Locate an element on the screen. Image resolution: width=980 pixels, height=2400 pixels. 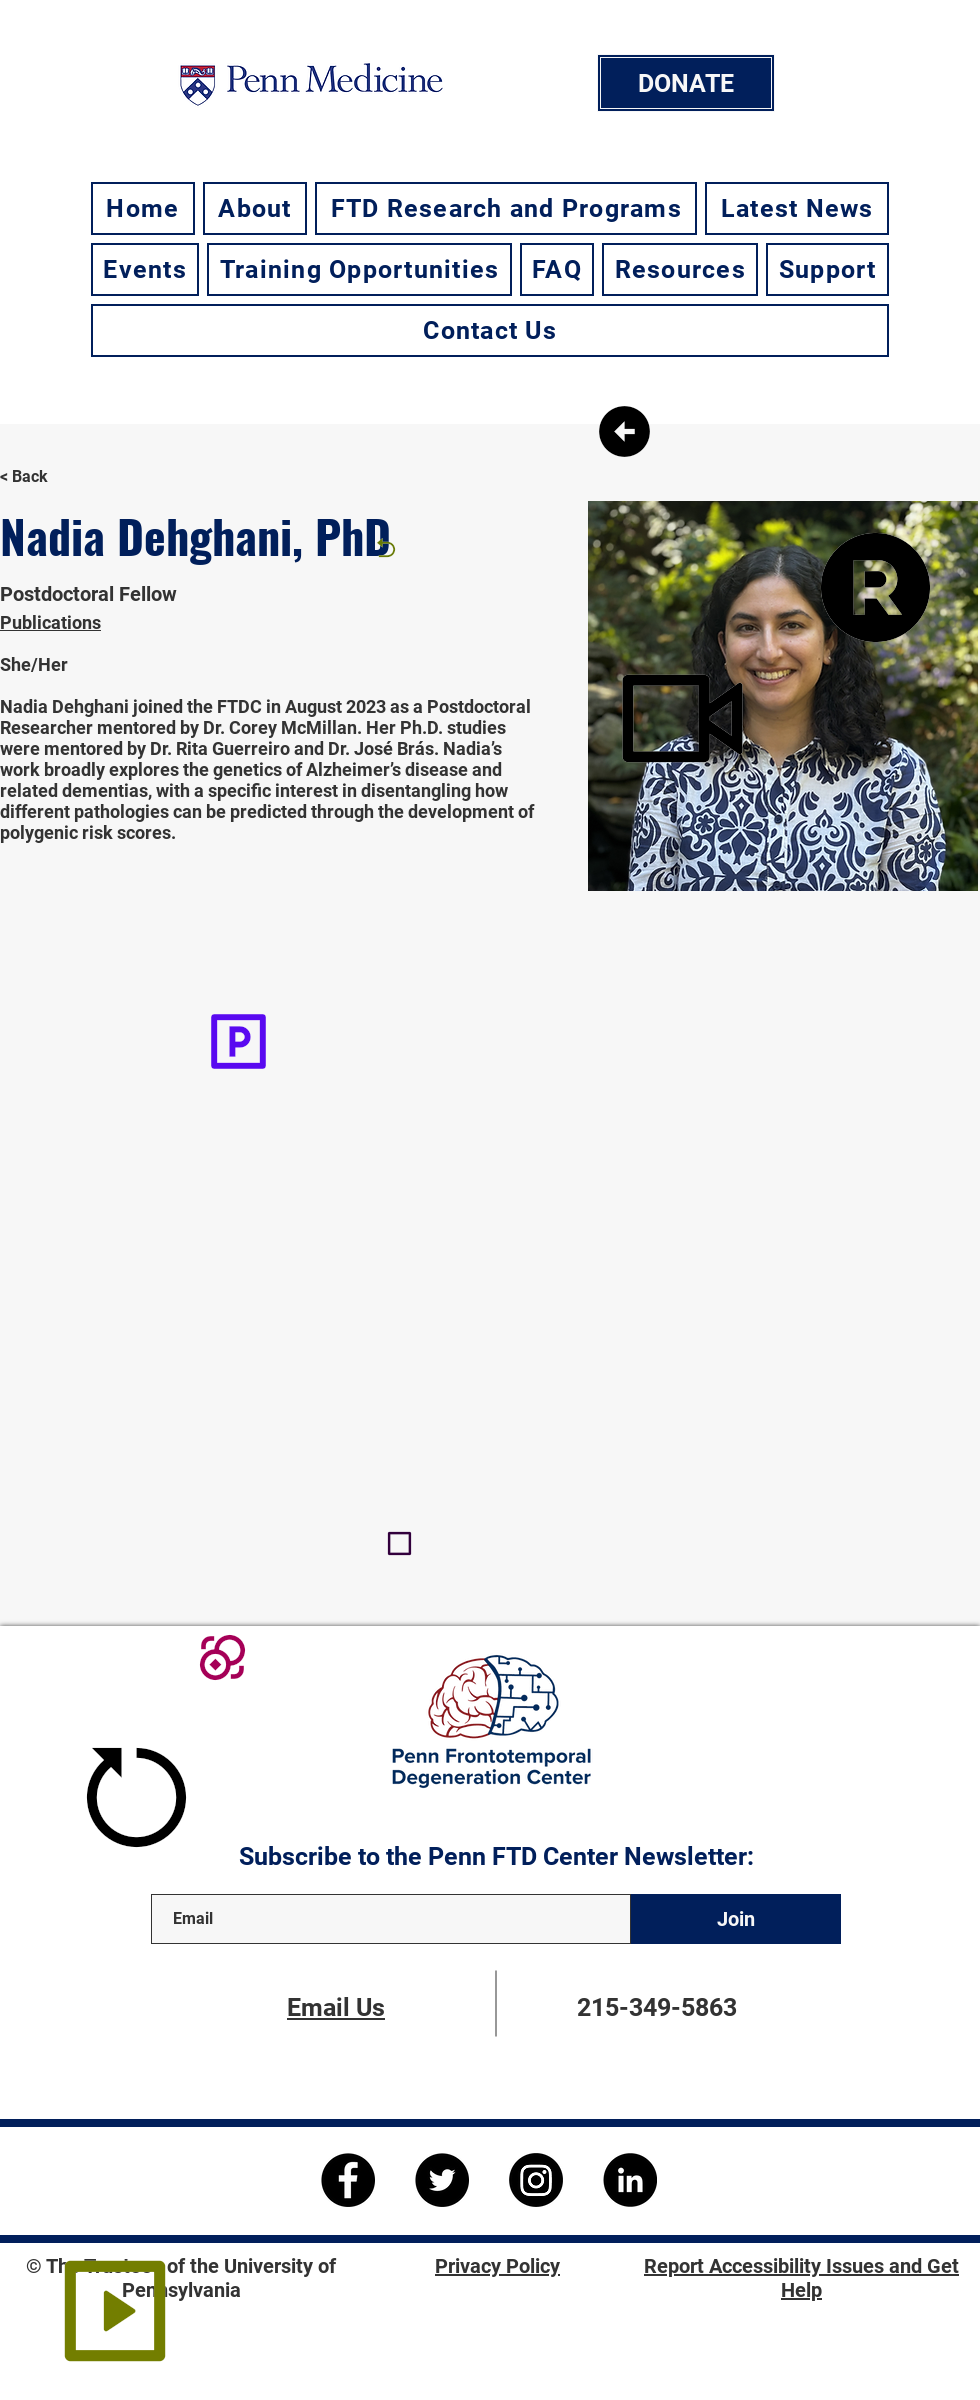
play video content is located at coordinates (115, 2311).